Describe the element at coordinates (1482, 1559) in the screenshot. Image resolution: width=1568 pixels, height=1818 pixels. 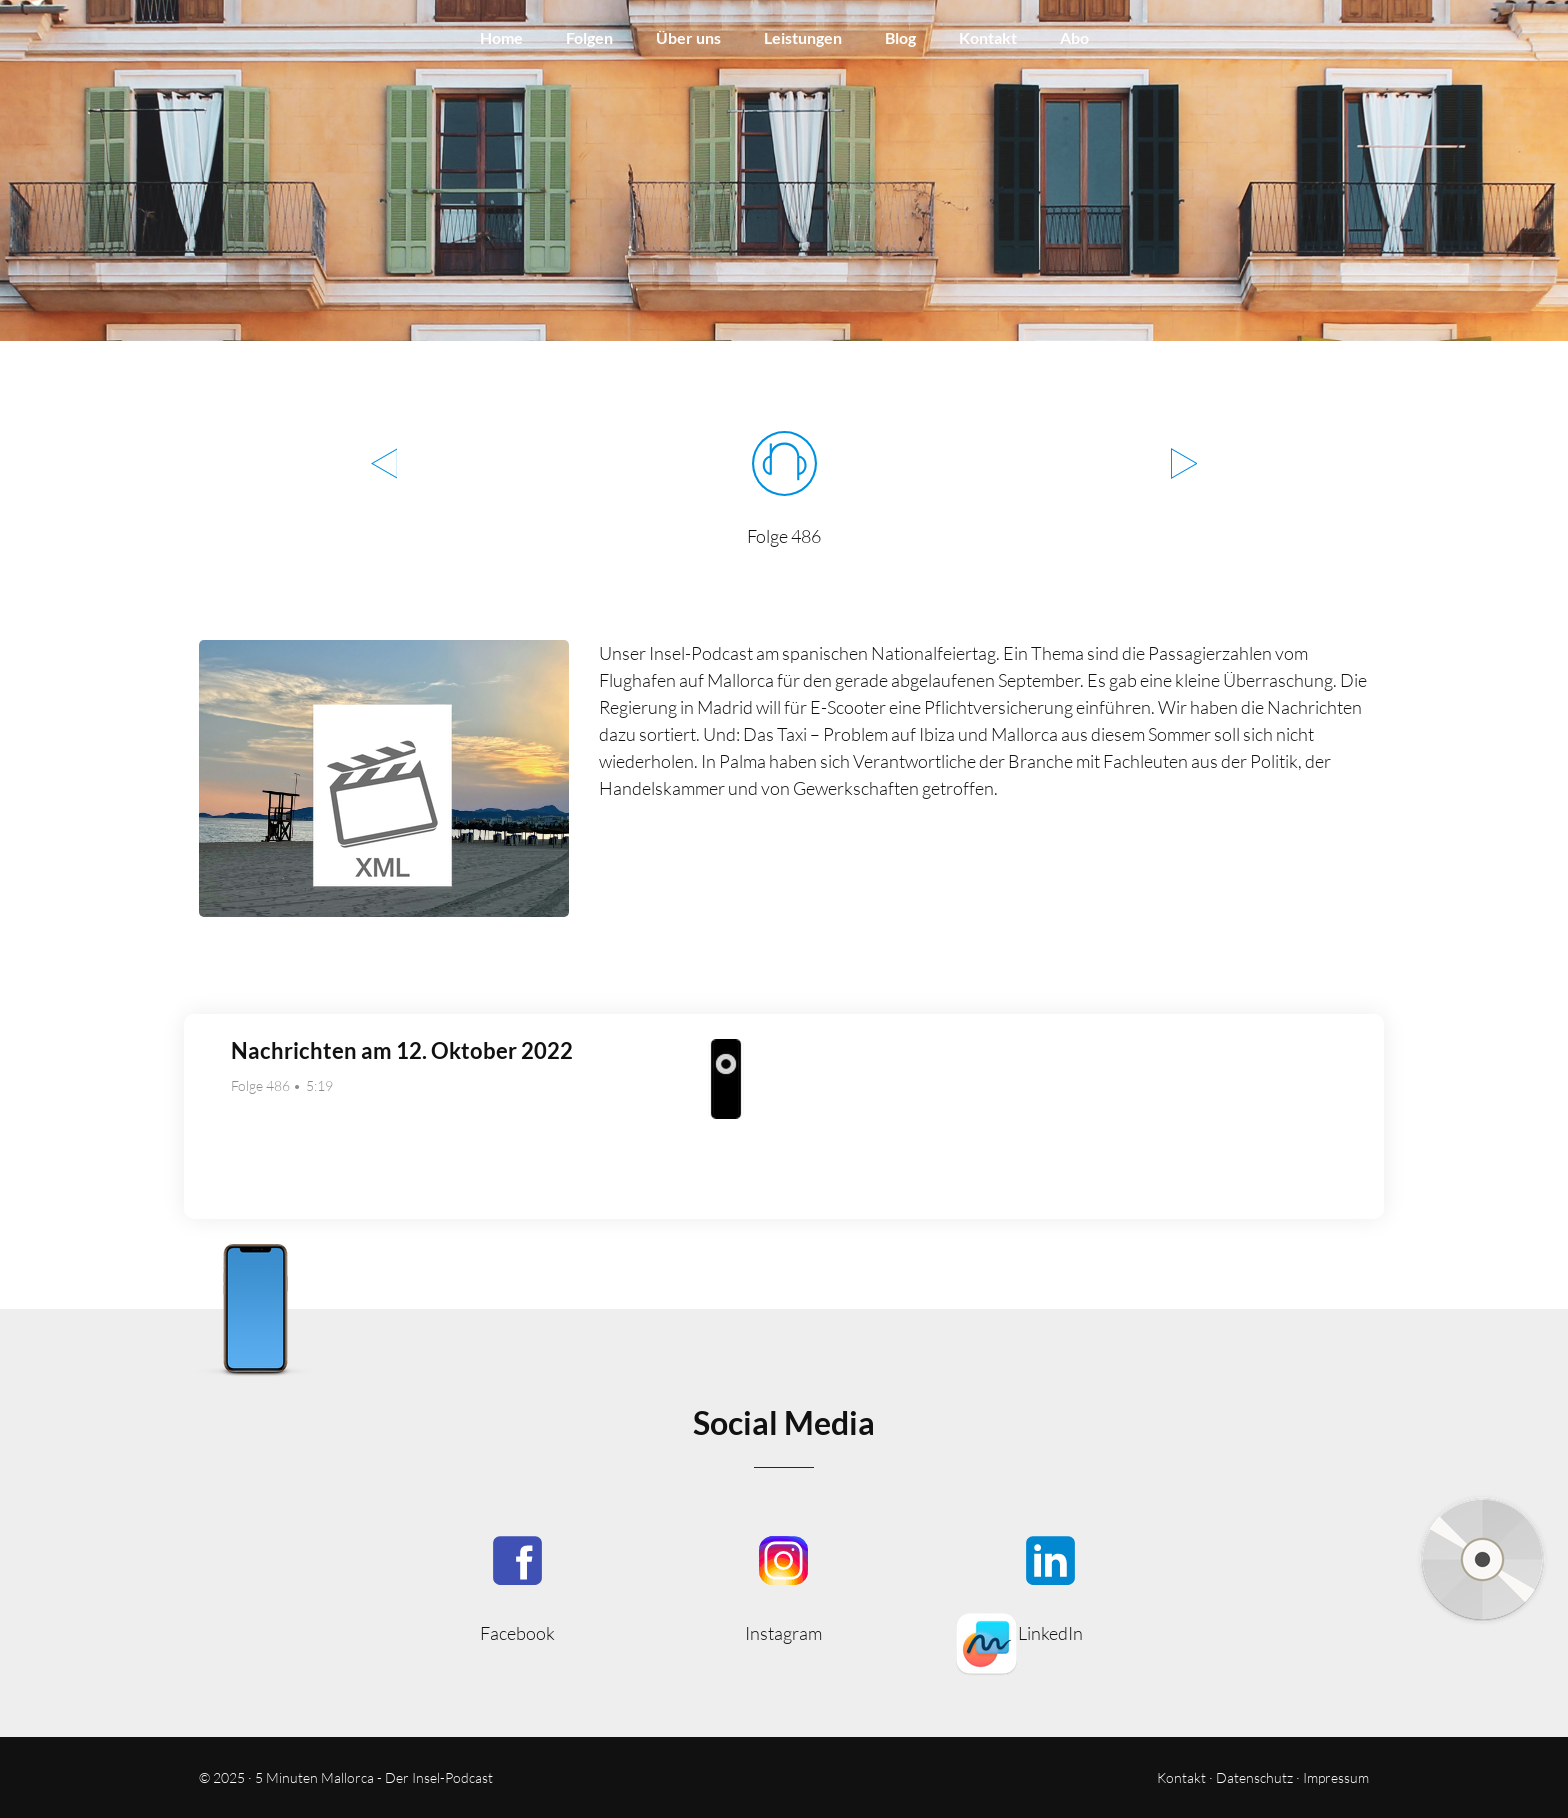
I see `indicates a DVD-RAM disc or optical media device` at that location.